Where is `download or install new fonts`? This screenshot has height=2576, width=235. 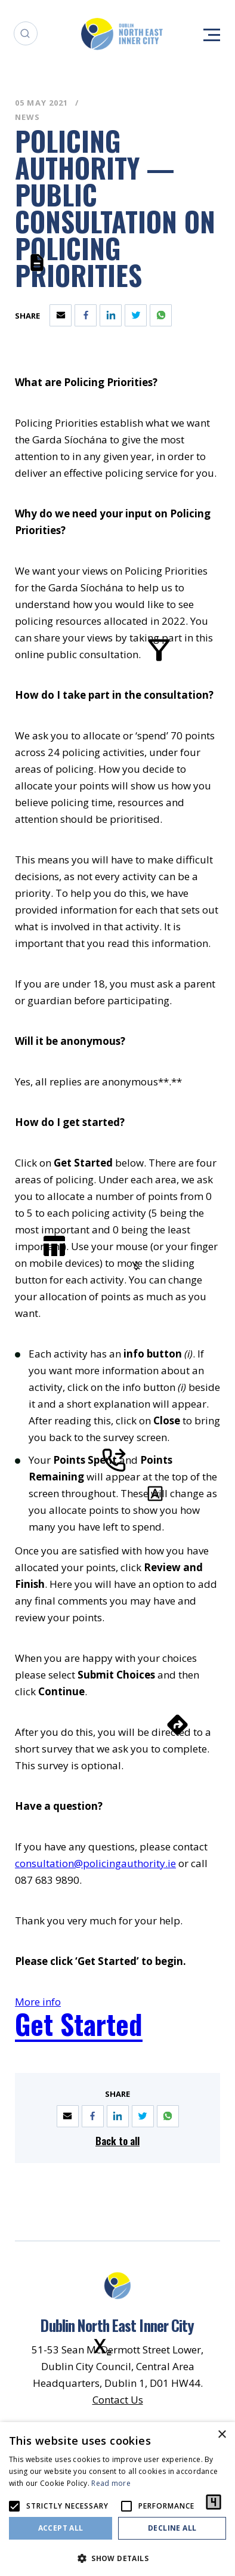 download or install new fonts is located at coordinates (155, 1494).